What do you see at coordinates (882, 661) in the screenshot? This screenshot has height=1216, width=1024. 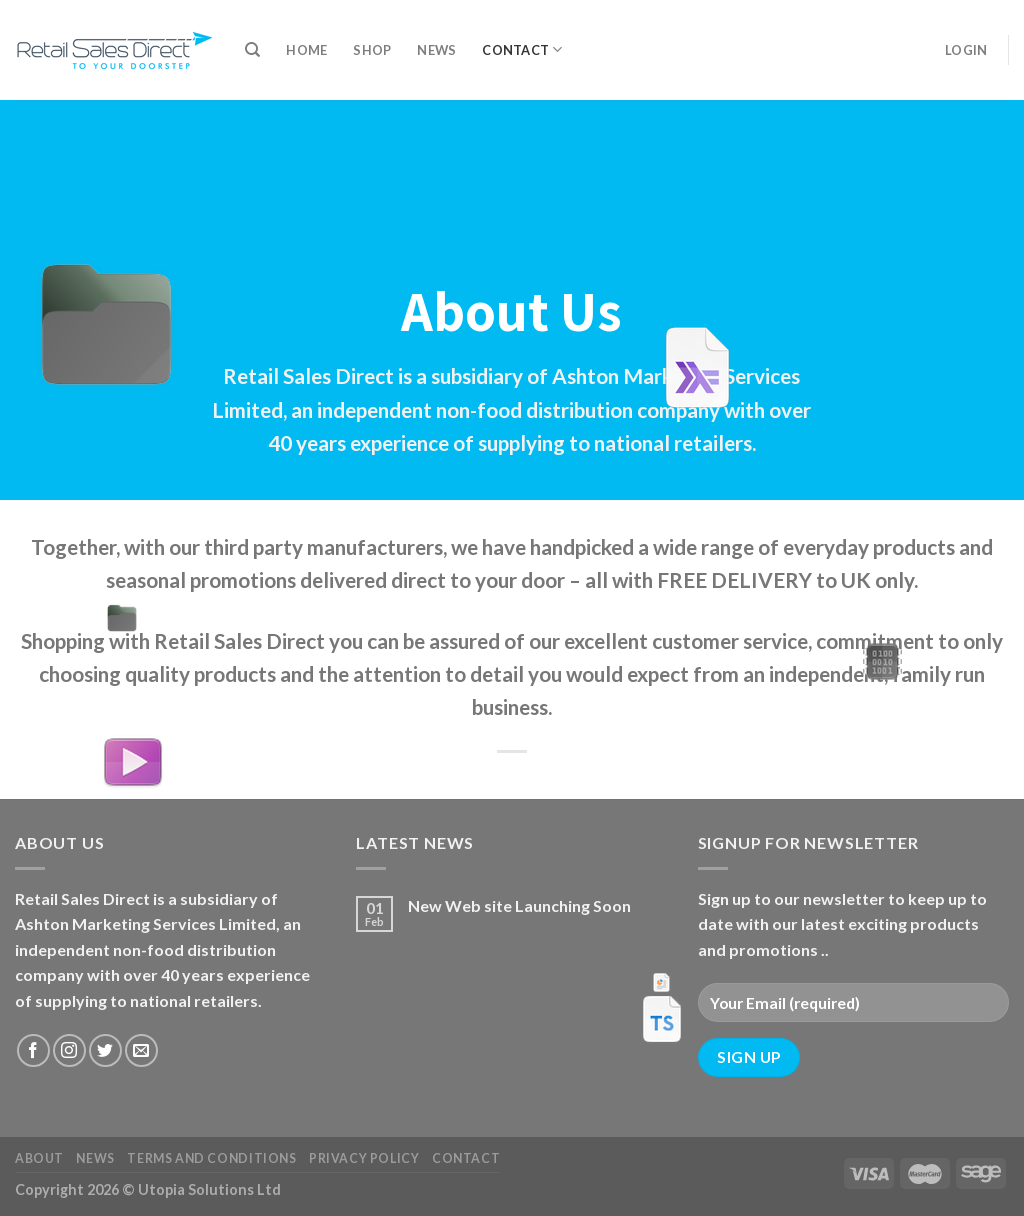 I see `firmware file type indicator` at bounding box center [882, 661].